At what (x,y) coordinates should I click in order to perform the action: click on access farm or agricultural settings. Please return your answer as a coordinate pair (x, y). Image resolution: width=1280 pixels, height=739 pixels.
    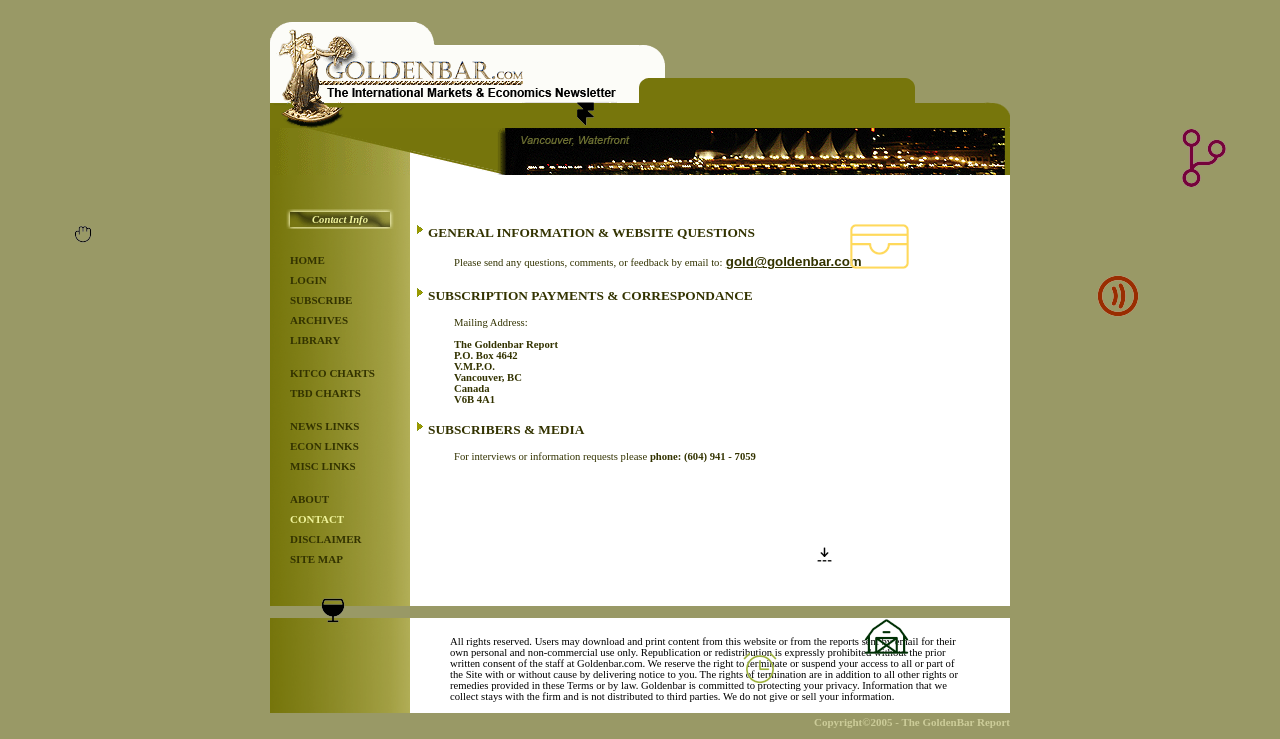
    Looking at the image, I should click on (886, 639).